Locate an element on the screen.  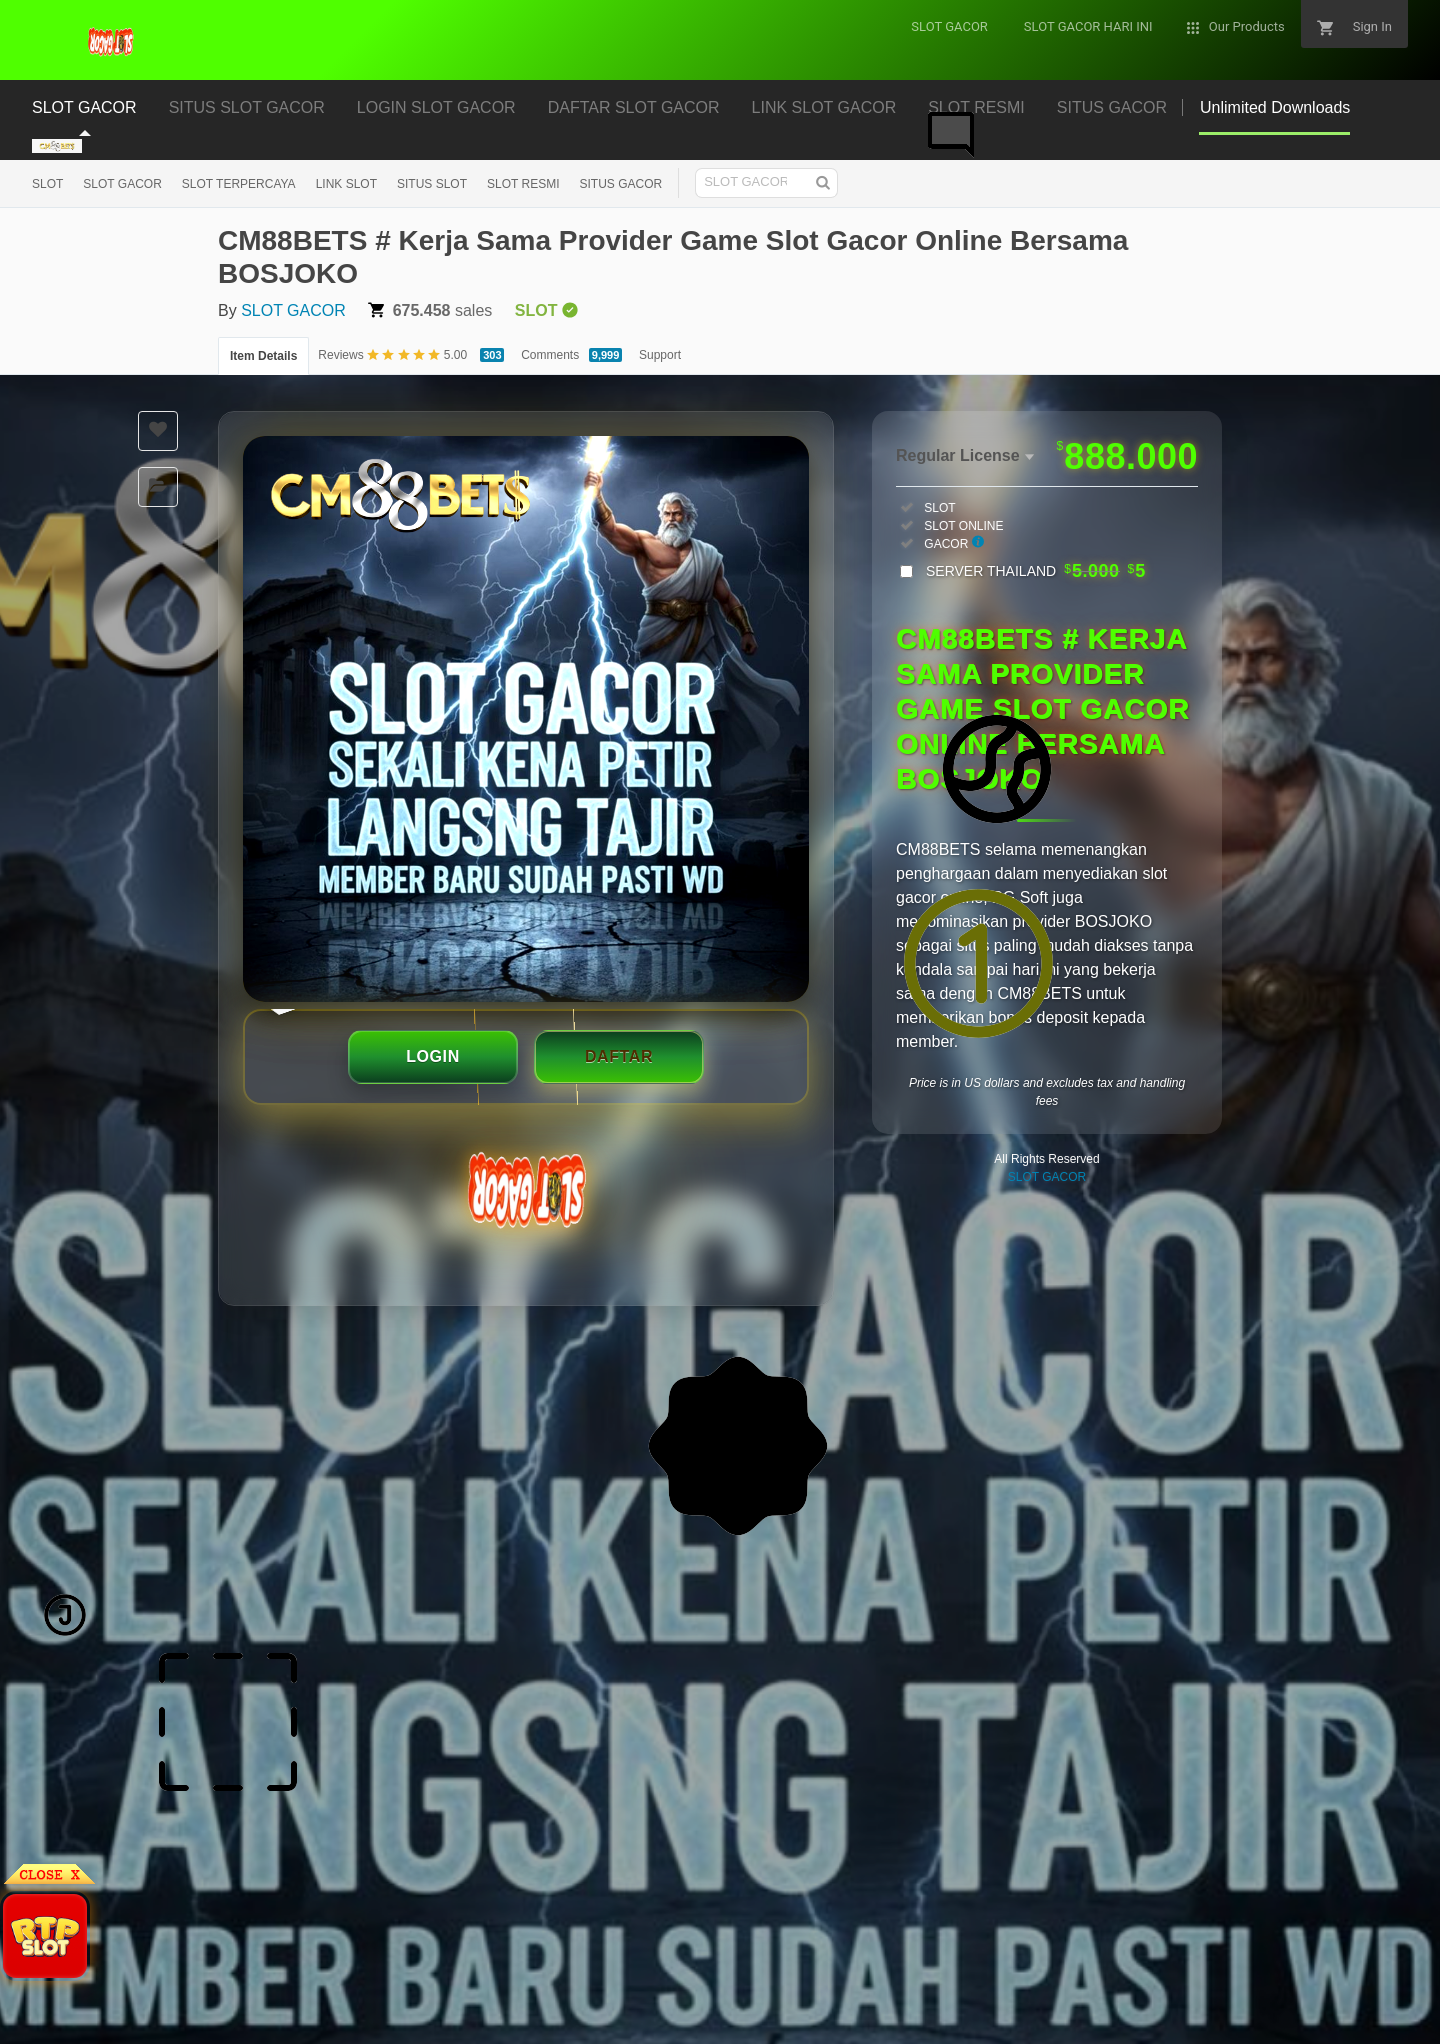
switch to global or worldwide view is located at coordinates (997, 769).